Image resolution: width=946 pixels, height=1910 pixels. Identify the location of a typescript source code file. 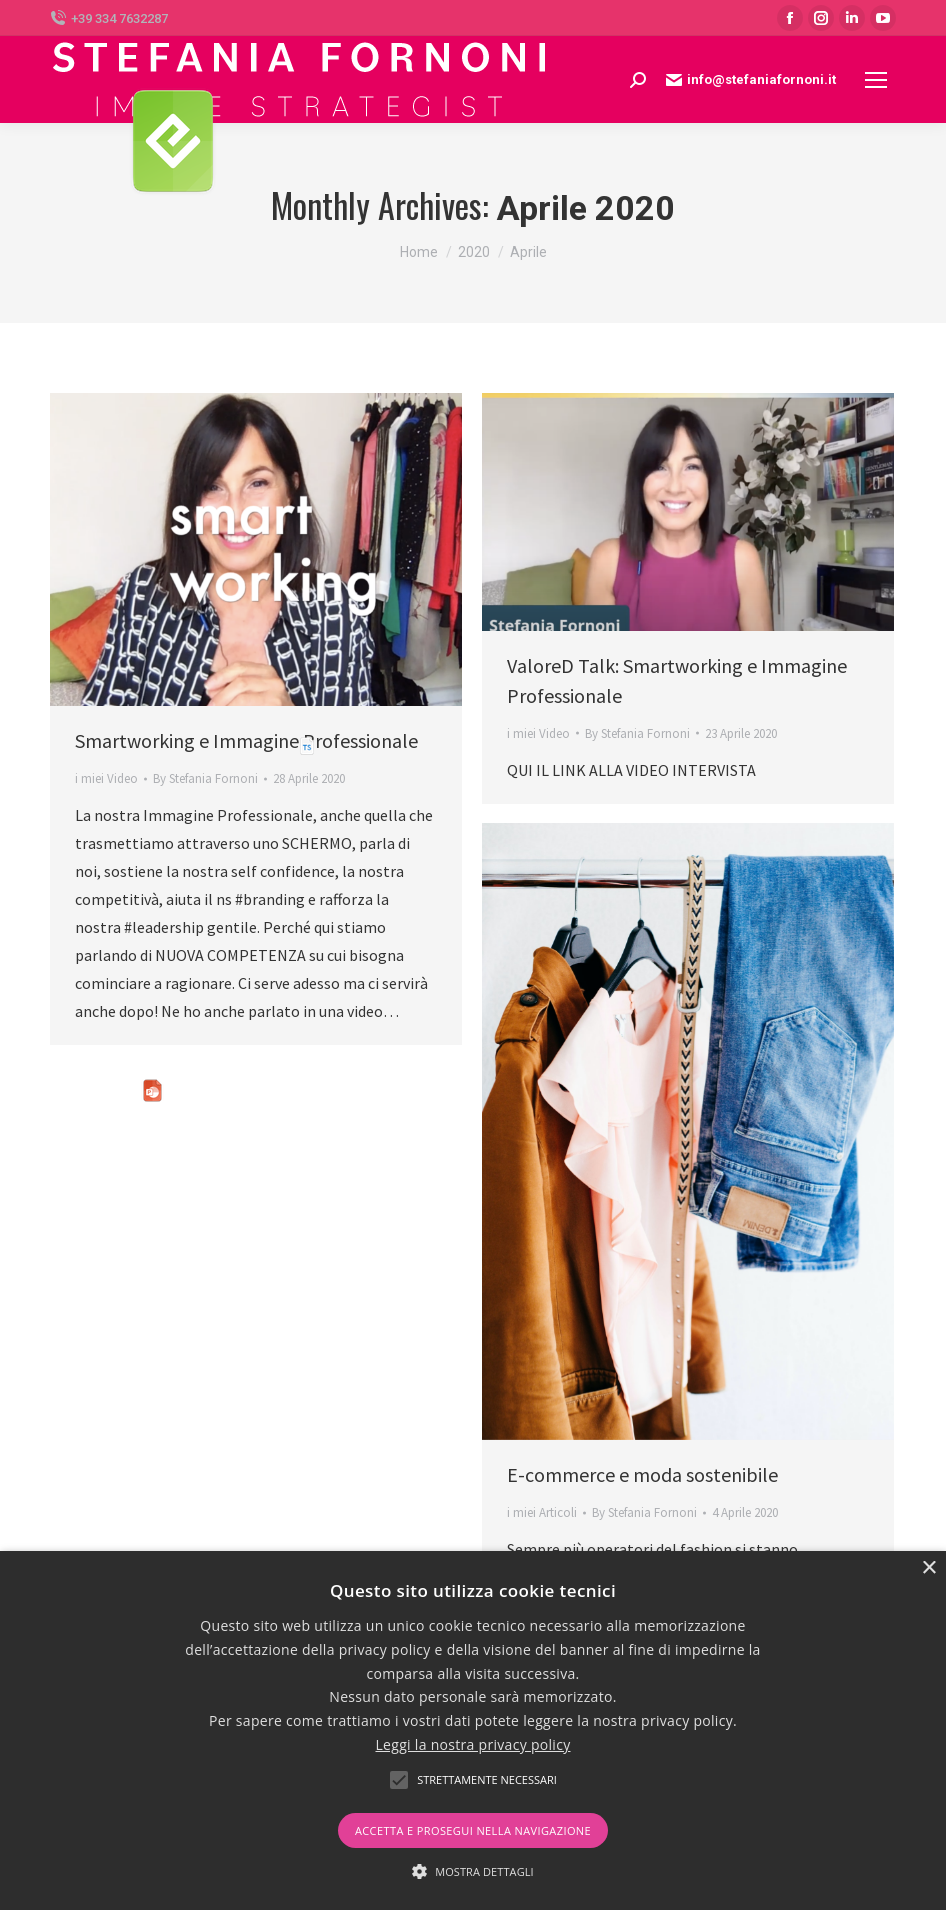
(307, 746).